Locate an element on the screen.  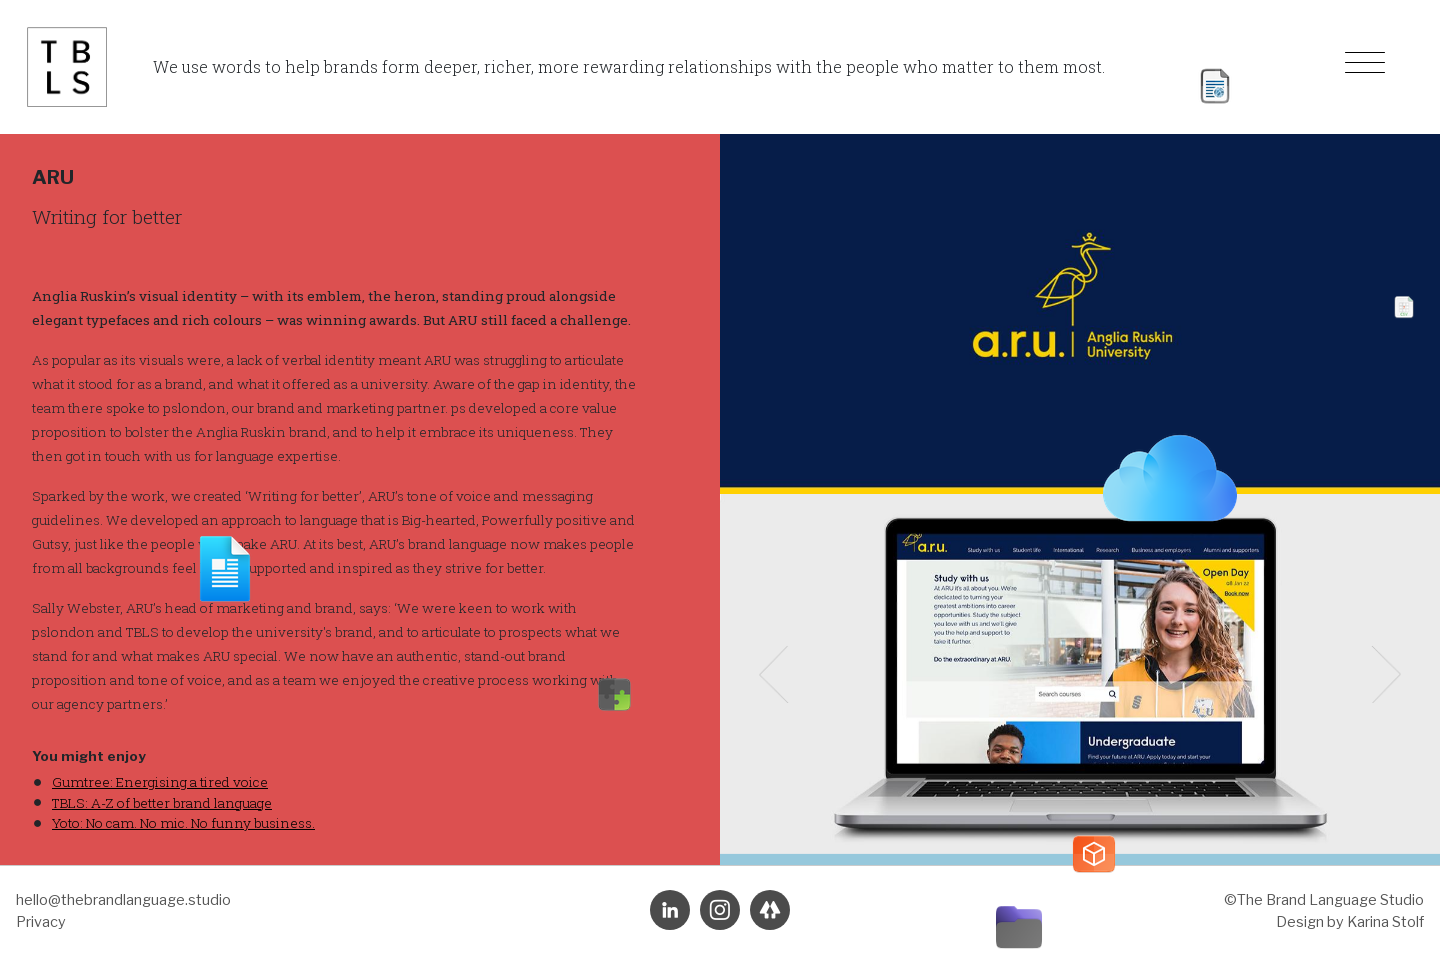
libreoffice web template file type is located at coordinates (1215, 86).